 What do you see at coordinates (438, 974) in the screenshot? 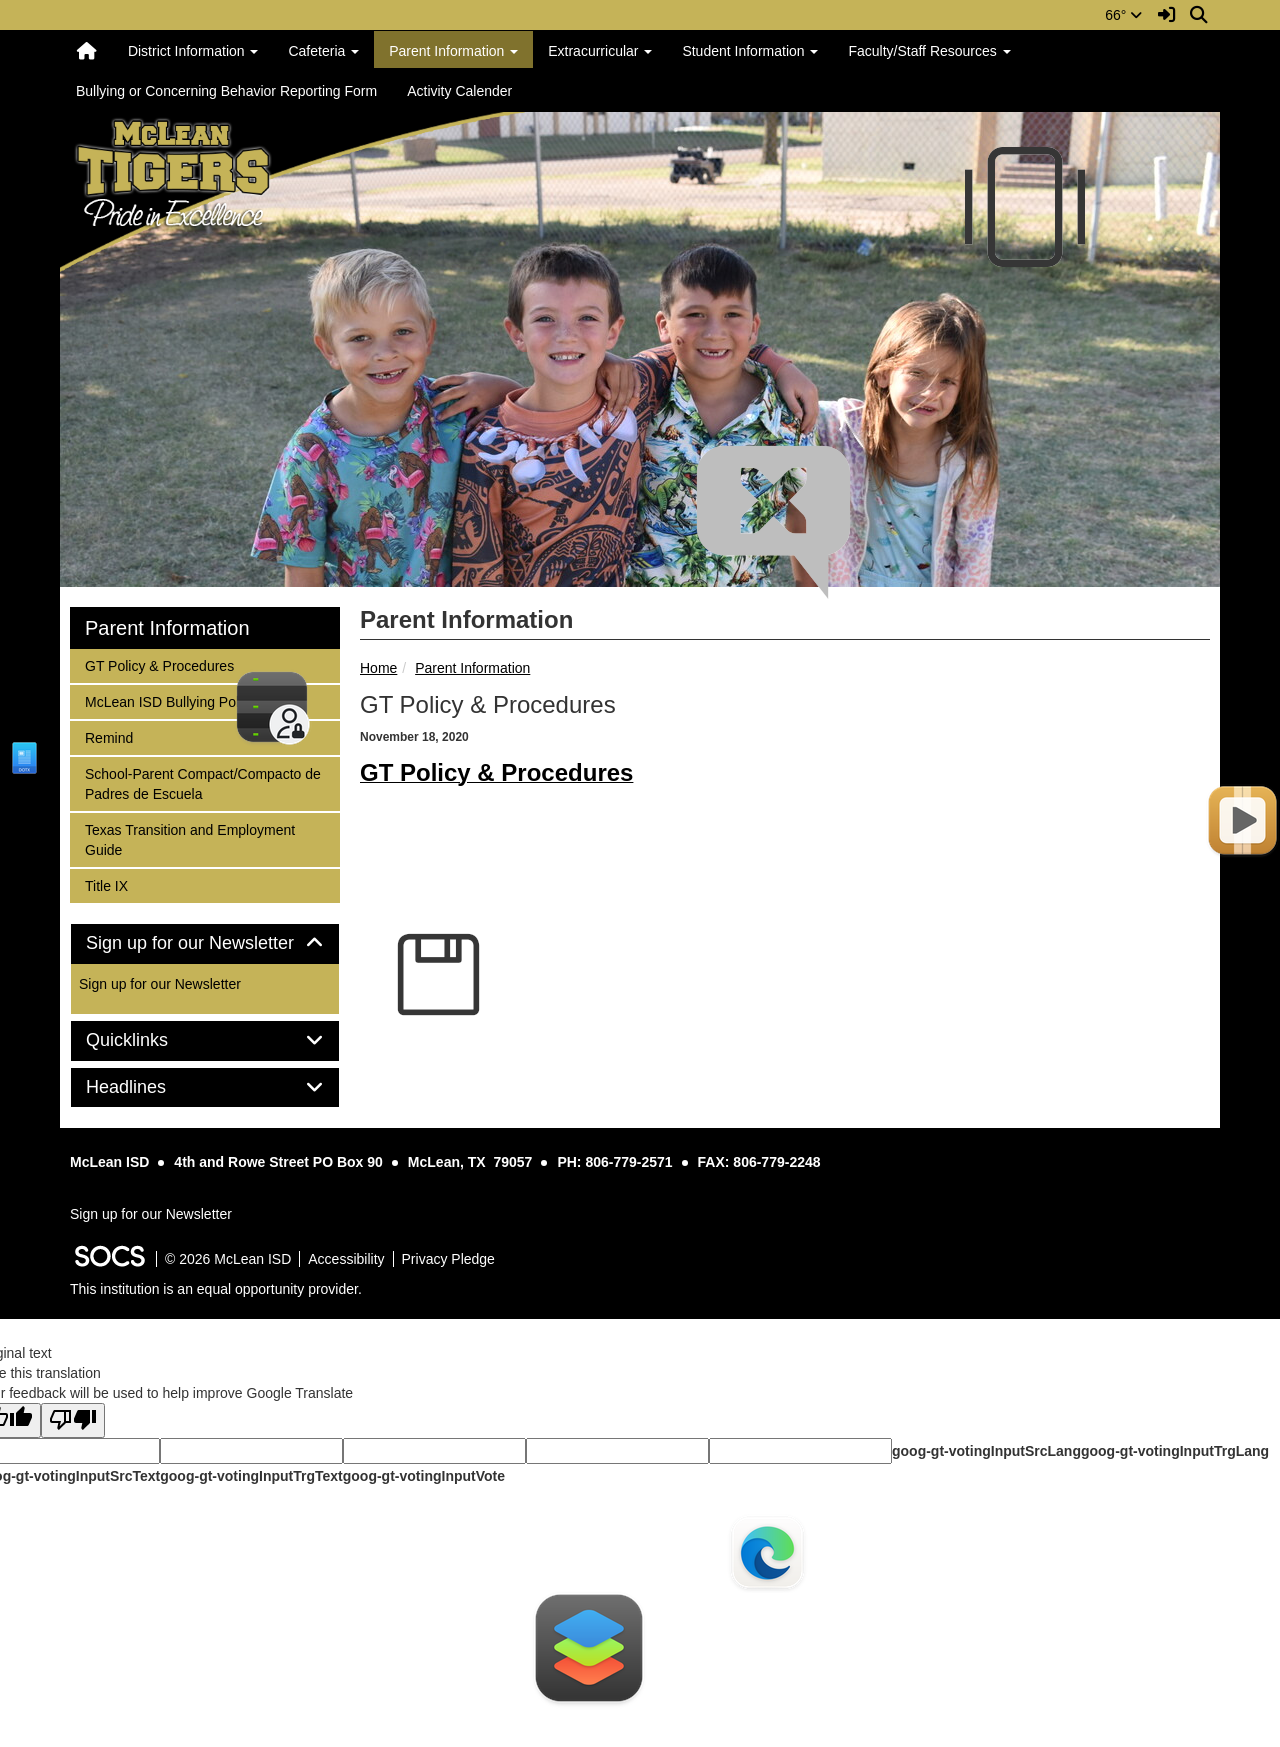
I see `save file to disk` at bounding box center [438, 974].